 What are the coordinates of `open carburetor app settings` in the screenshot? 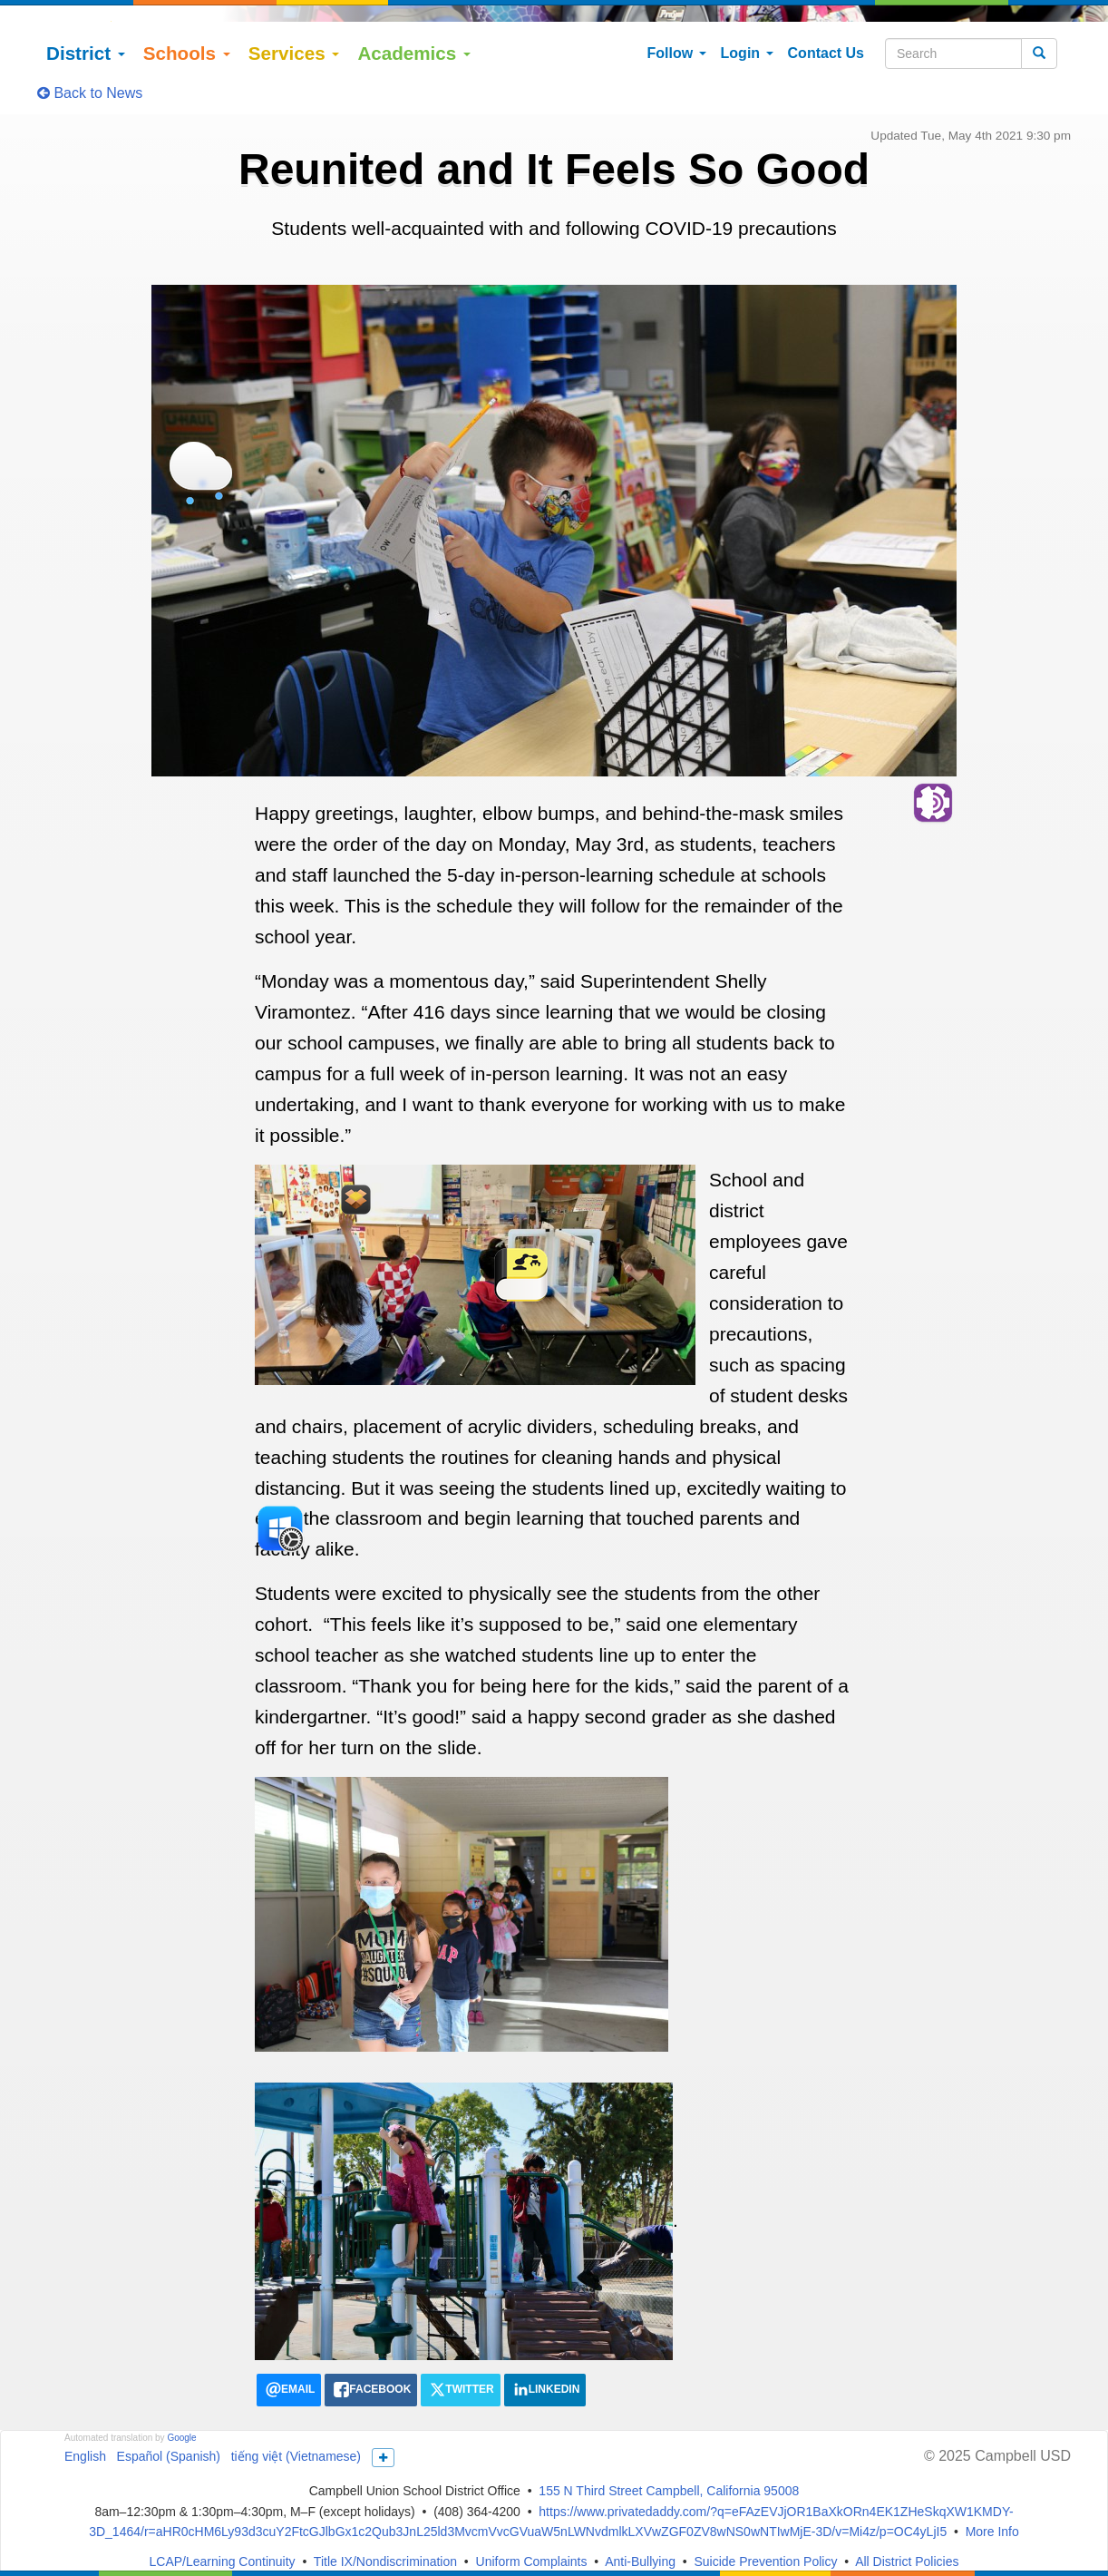 It's located at (933, 803).